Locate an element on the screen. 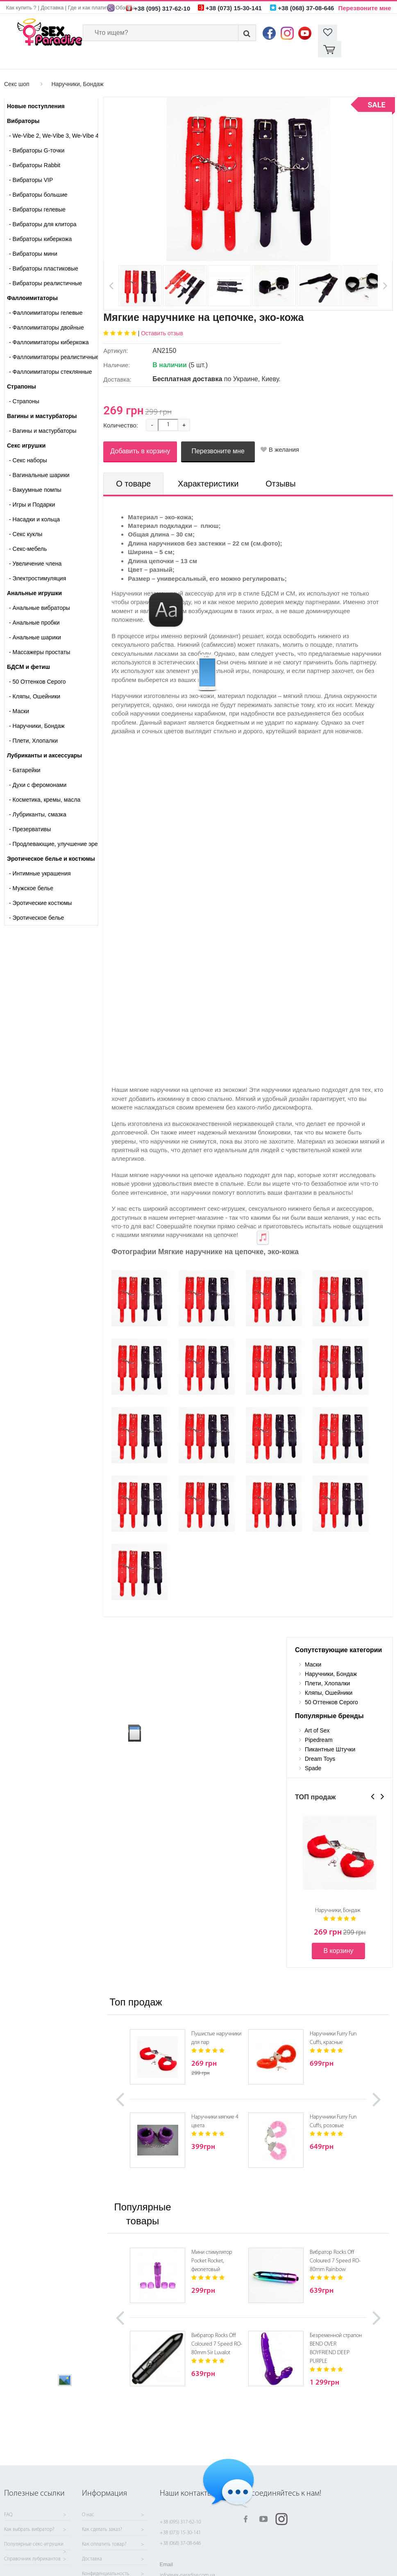  access your photo library is located at coordinates (65, 2380).